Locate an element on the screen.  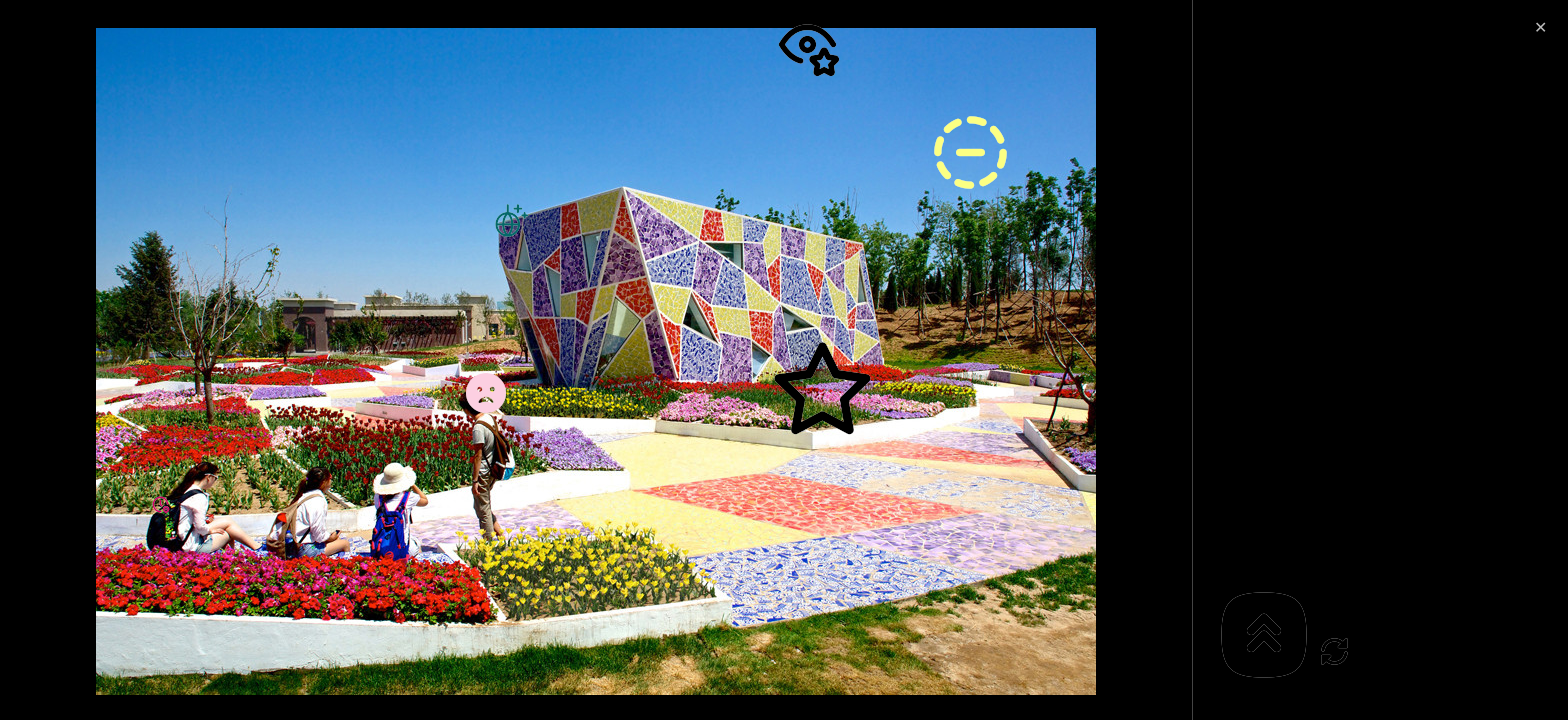
add to favorites or watchlist is located at coordinates (807, 44).